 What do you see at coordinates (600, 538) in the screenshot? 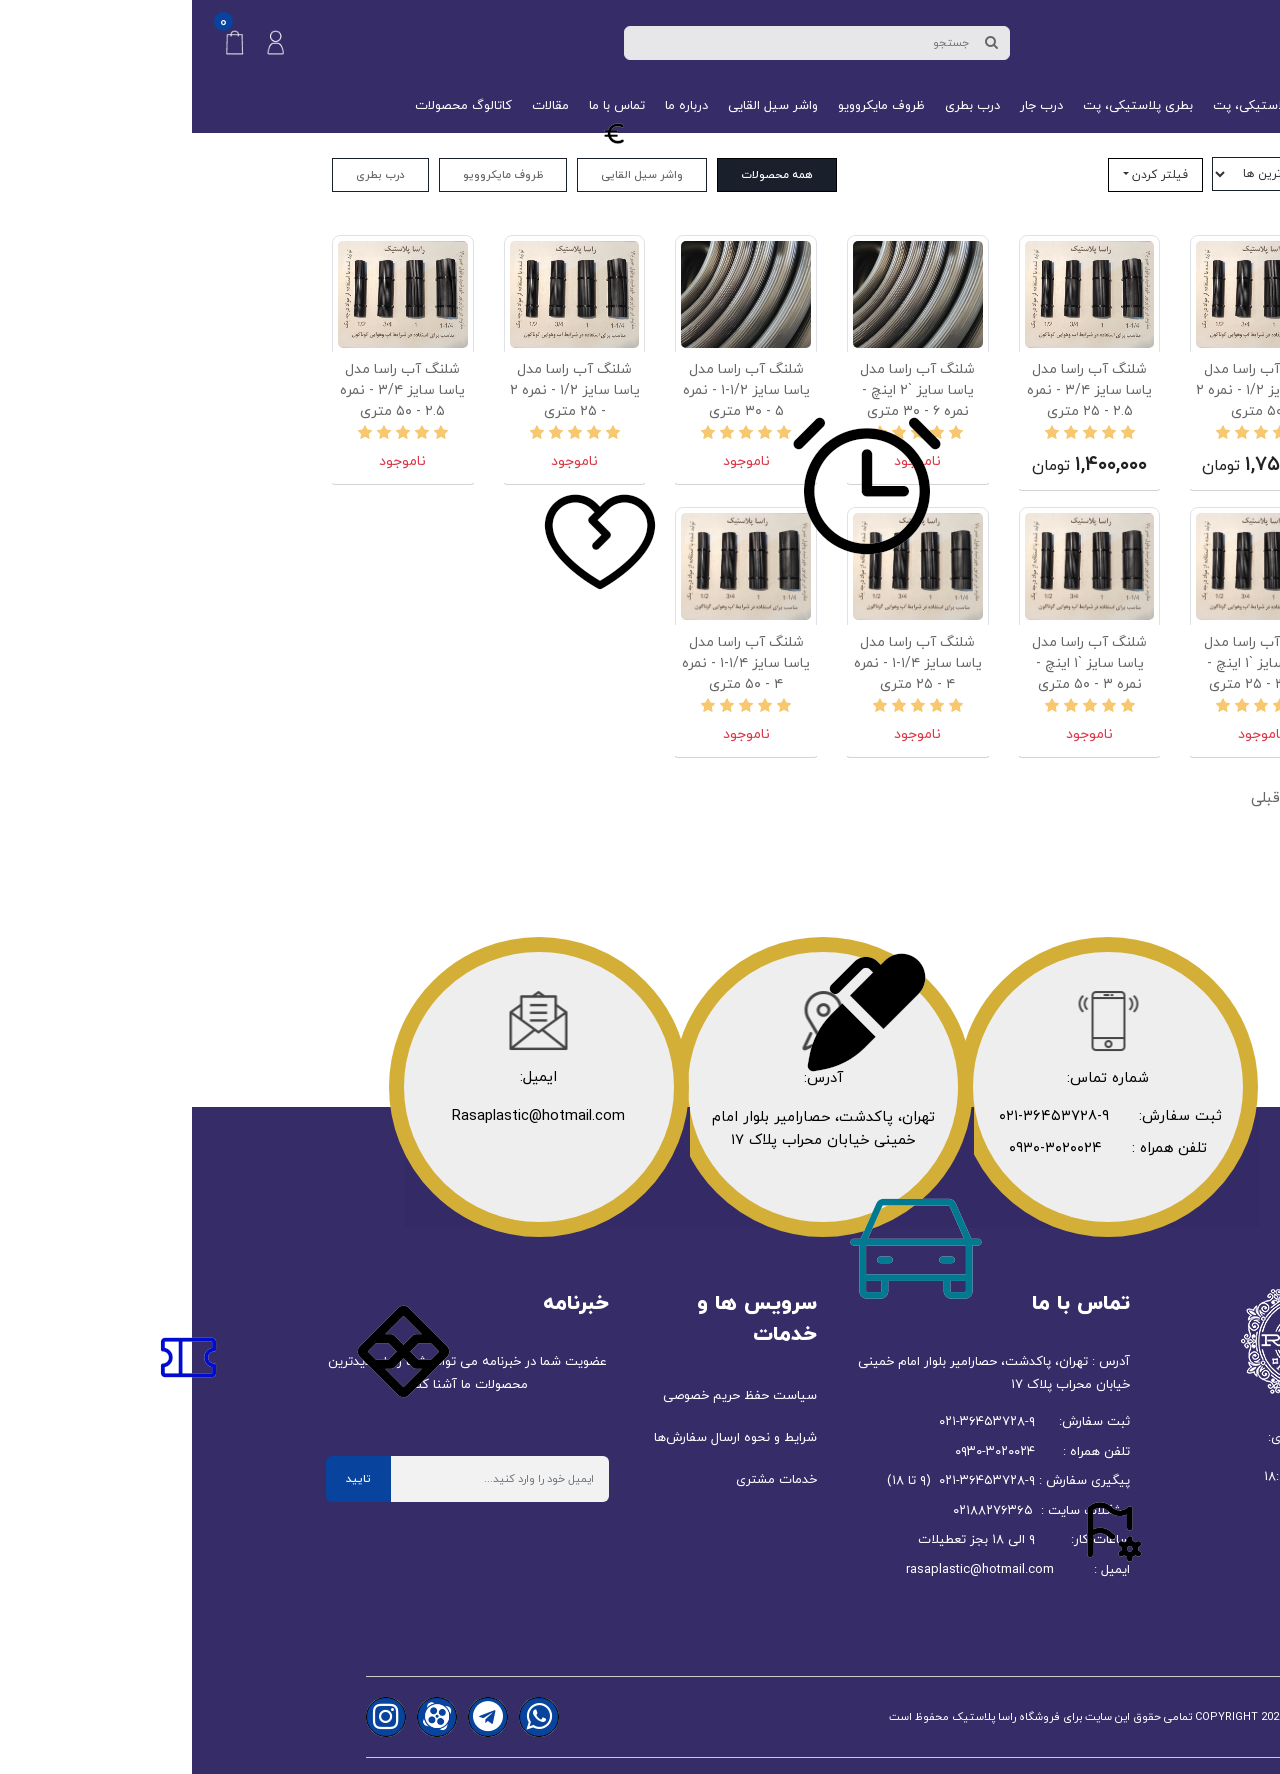
I see `remove from favorites` at bounding box center [600, 538].